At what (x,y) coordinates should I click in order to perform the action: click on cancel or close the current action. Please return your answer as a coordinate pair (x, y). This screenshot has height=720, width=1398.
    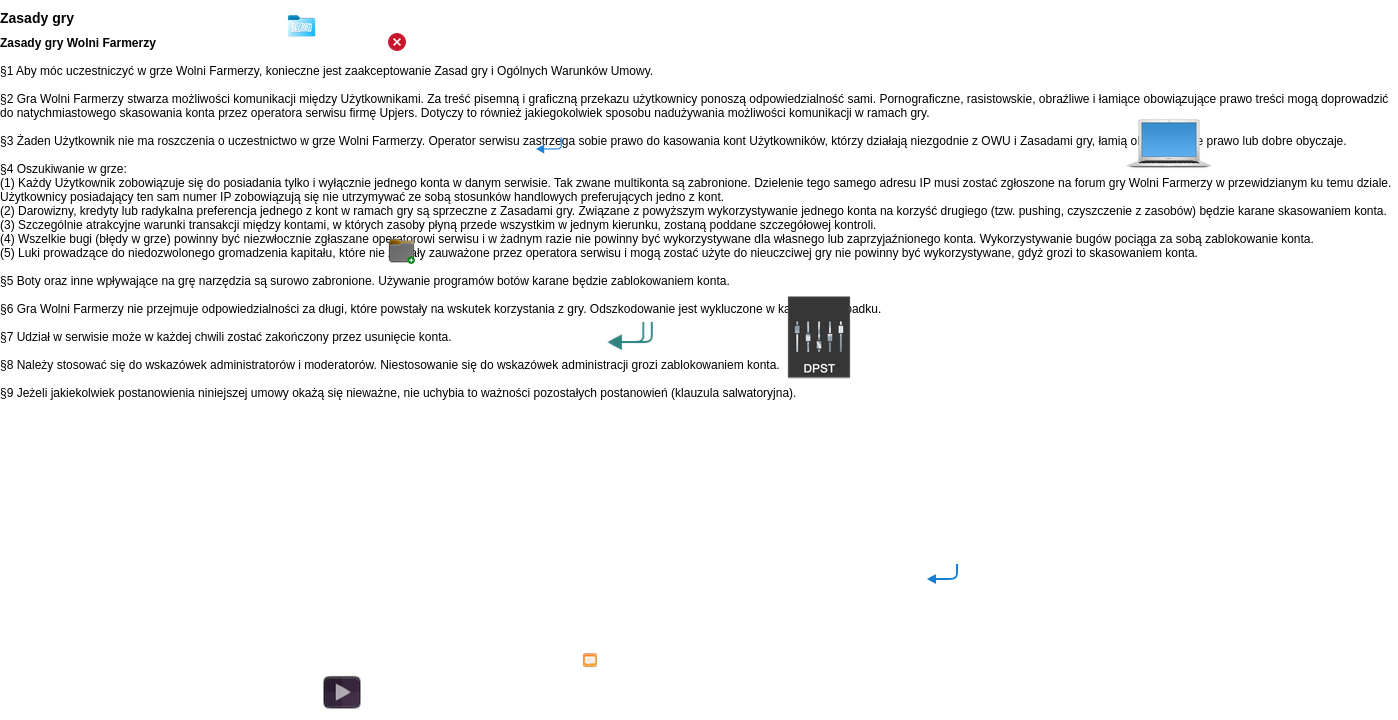
    Looking at the image, I should click on (397, 42).